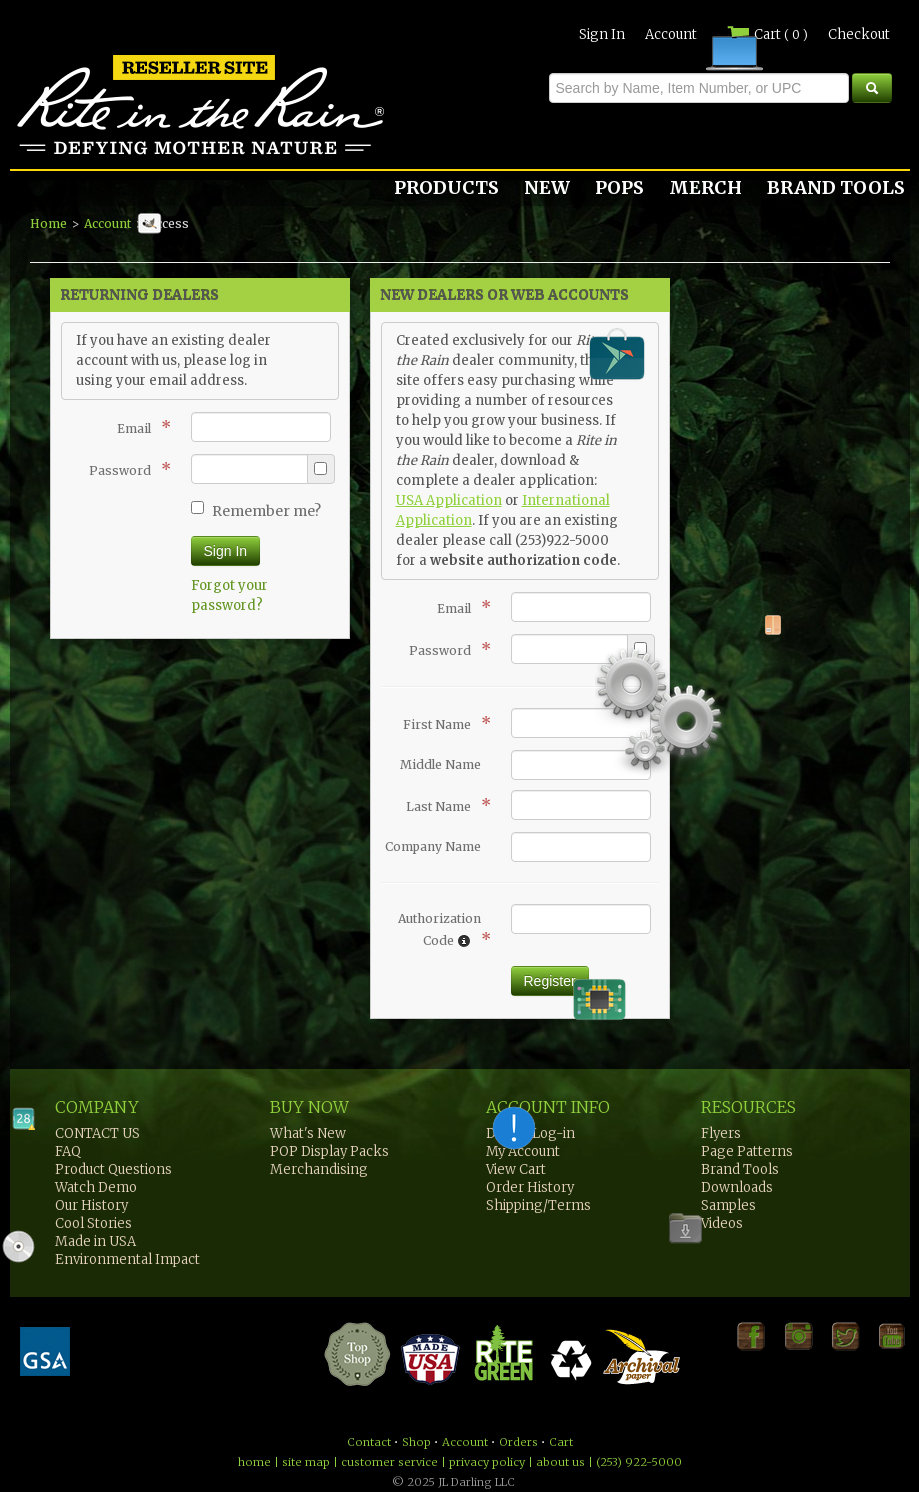 The image size is (919, 1492). What do you see at coordinates (685, 1227) in the screenshot?
I see `open downloads folder` at bounding box center [685, 1227].